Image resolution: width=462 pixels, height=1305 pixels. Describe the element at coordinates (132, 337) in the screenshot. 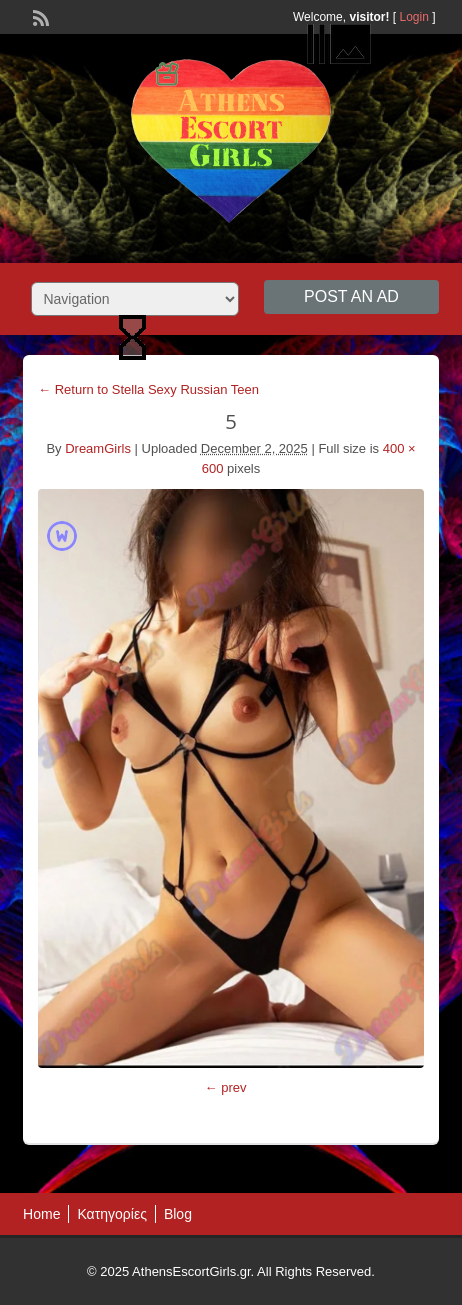

I see `indicates a process is waiting or pending` at that location.